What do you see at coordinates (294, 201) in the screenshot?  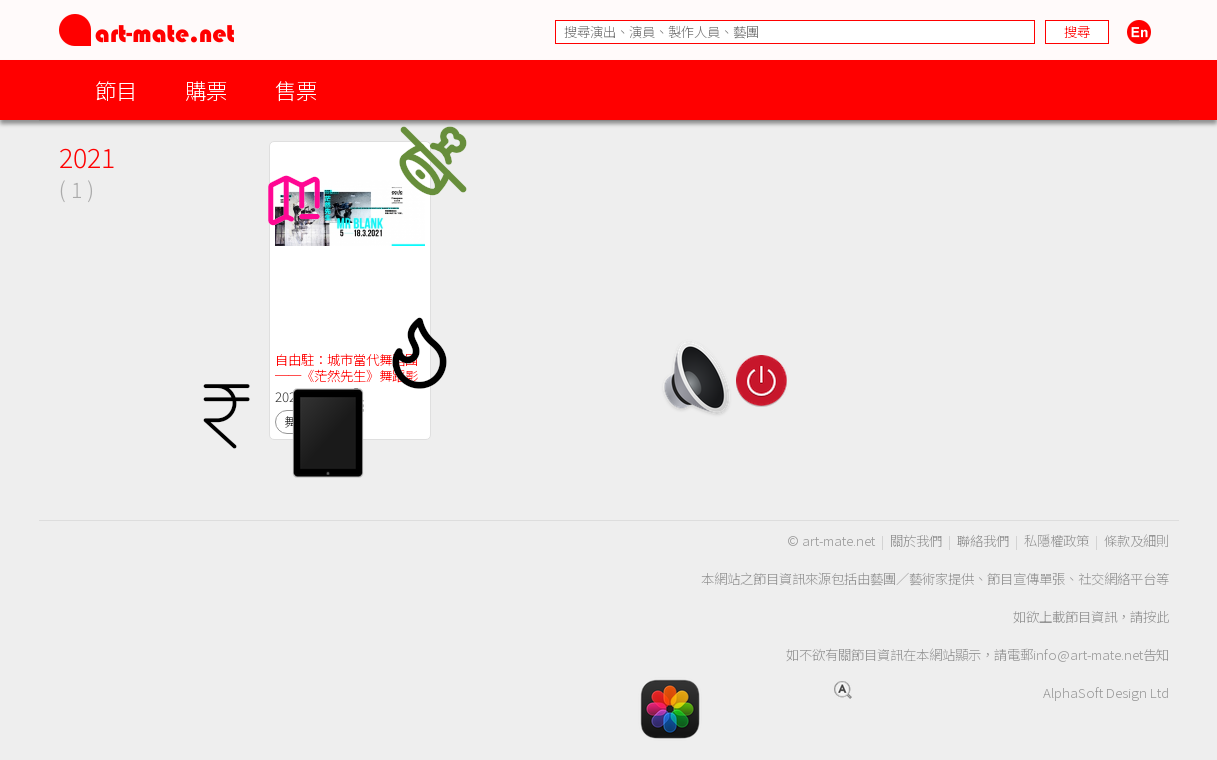 I see `remove a location from the map` at bounding box center [294, 201].